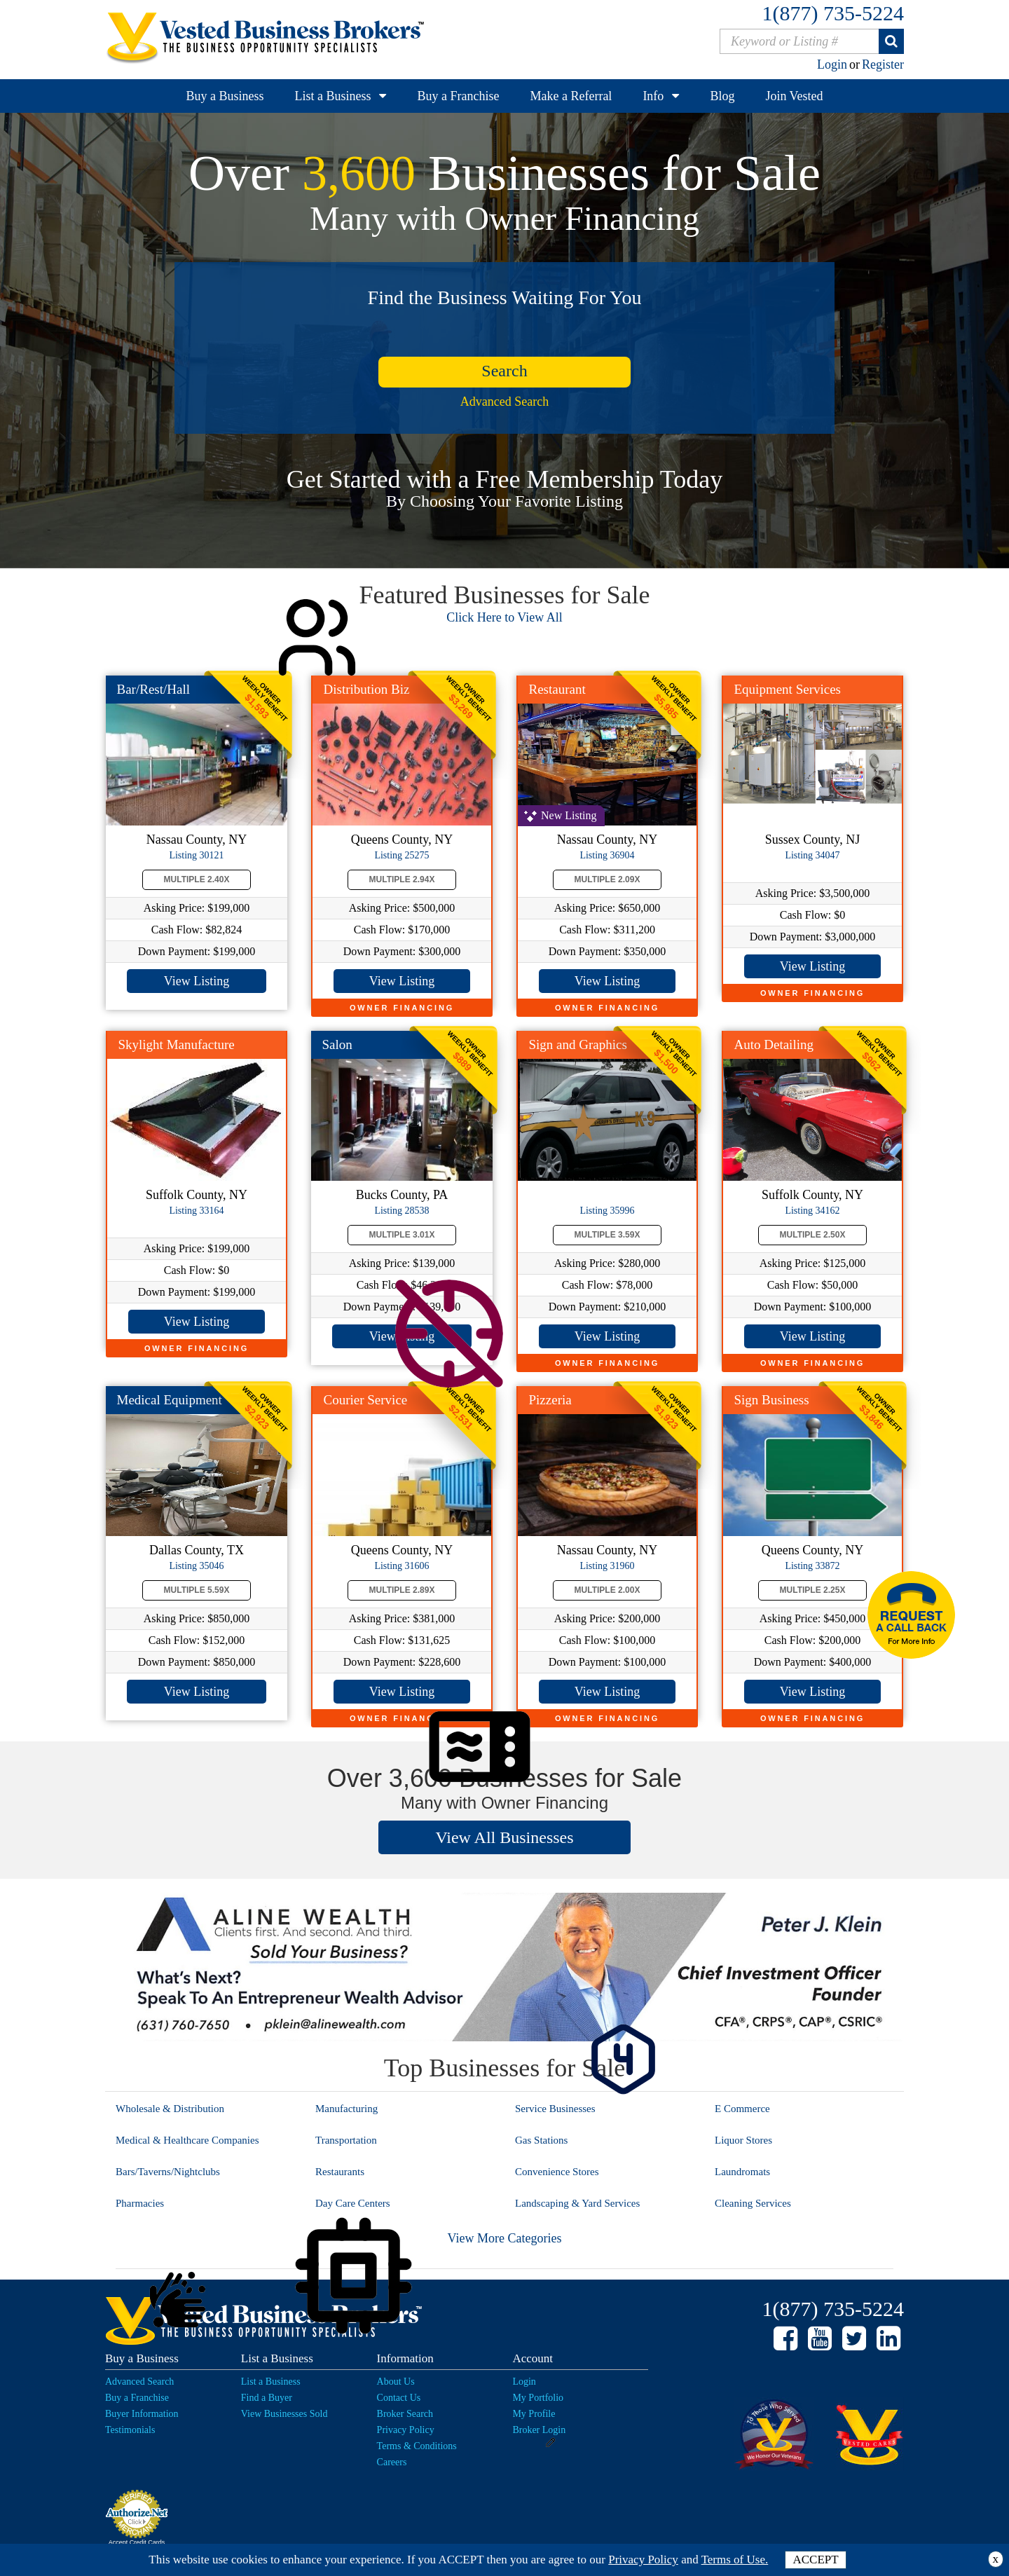 This screenshot has height=2576, width=1009. Describe the element at coordinates (177, 2299) in the screenshot. I see `wash your hands reminder` at that location.